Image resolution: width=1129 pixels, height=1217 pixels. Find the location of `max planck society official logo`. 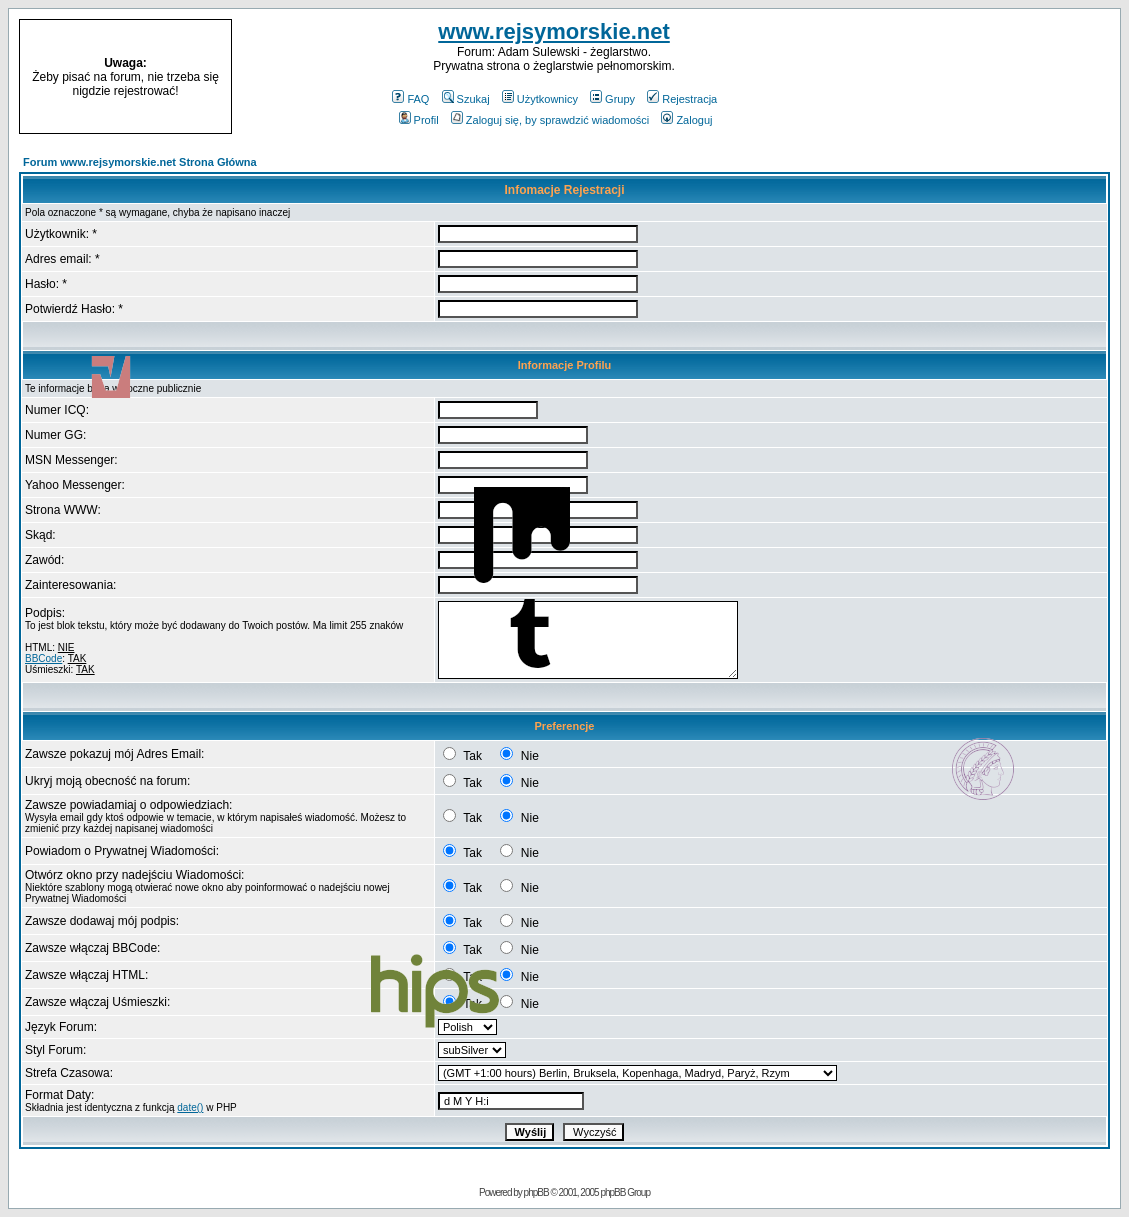

max planck society official logo is located at coordinates (983, 769).